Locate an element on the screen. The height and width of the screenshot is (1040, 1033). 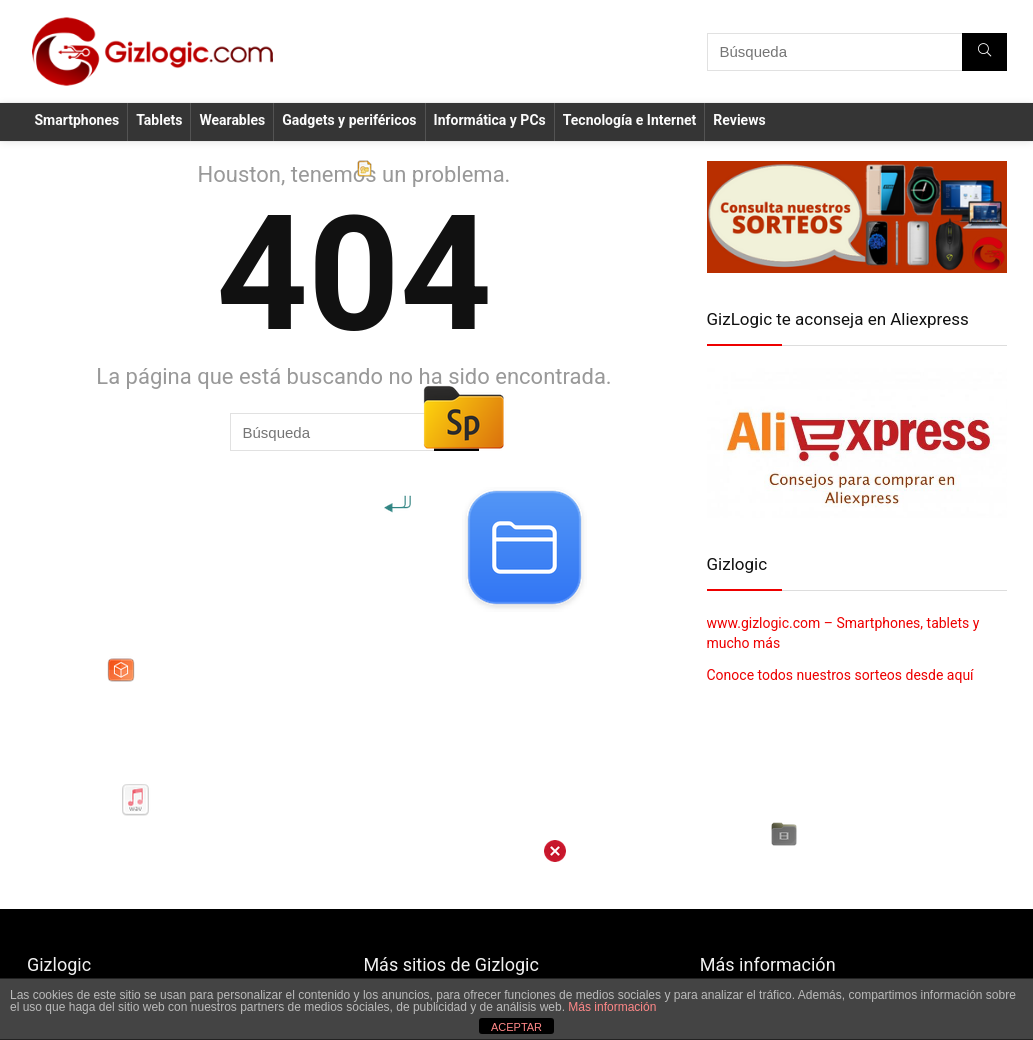
open an STL 3D model file is located at coordinates (121, 669).